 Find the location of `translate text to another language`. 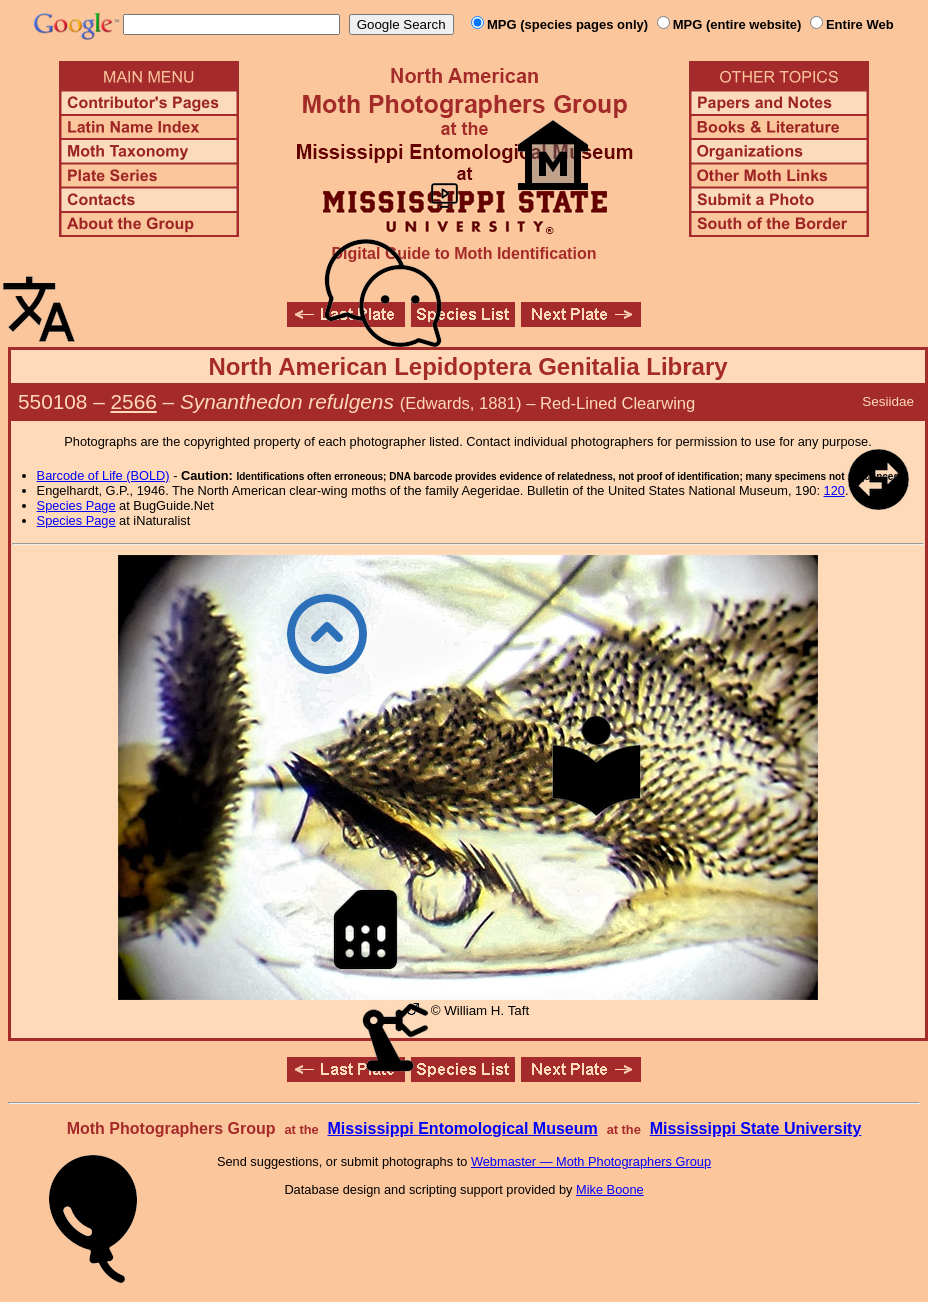

translate text to another language is located at coordinates (39, 309).